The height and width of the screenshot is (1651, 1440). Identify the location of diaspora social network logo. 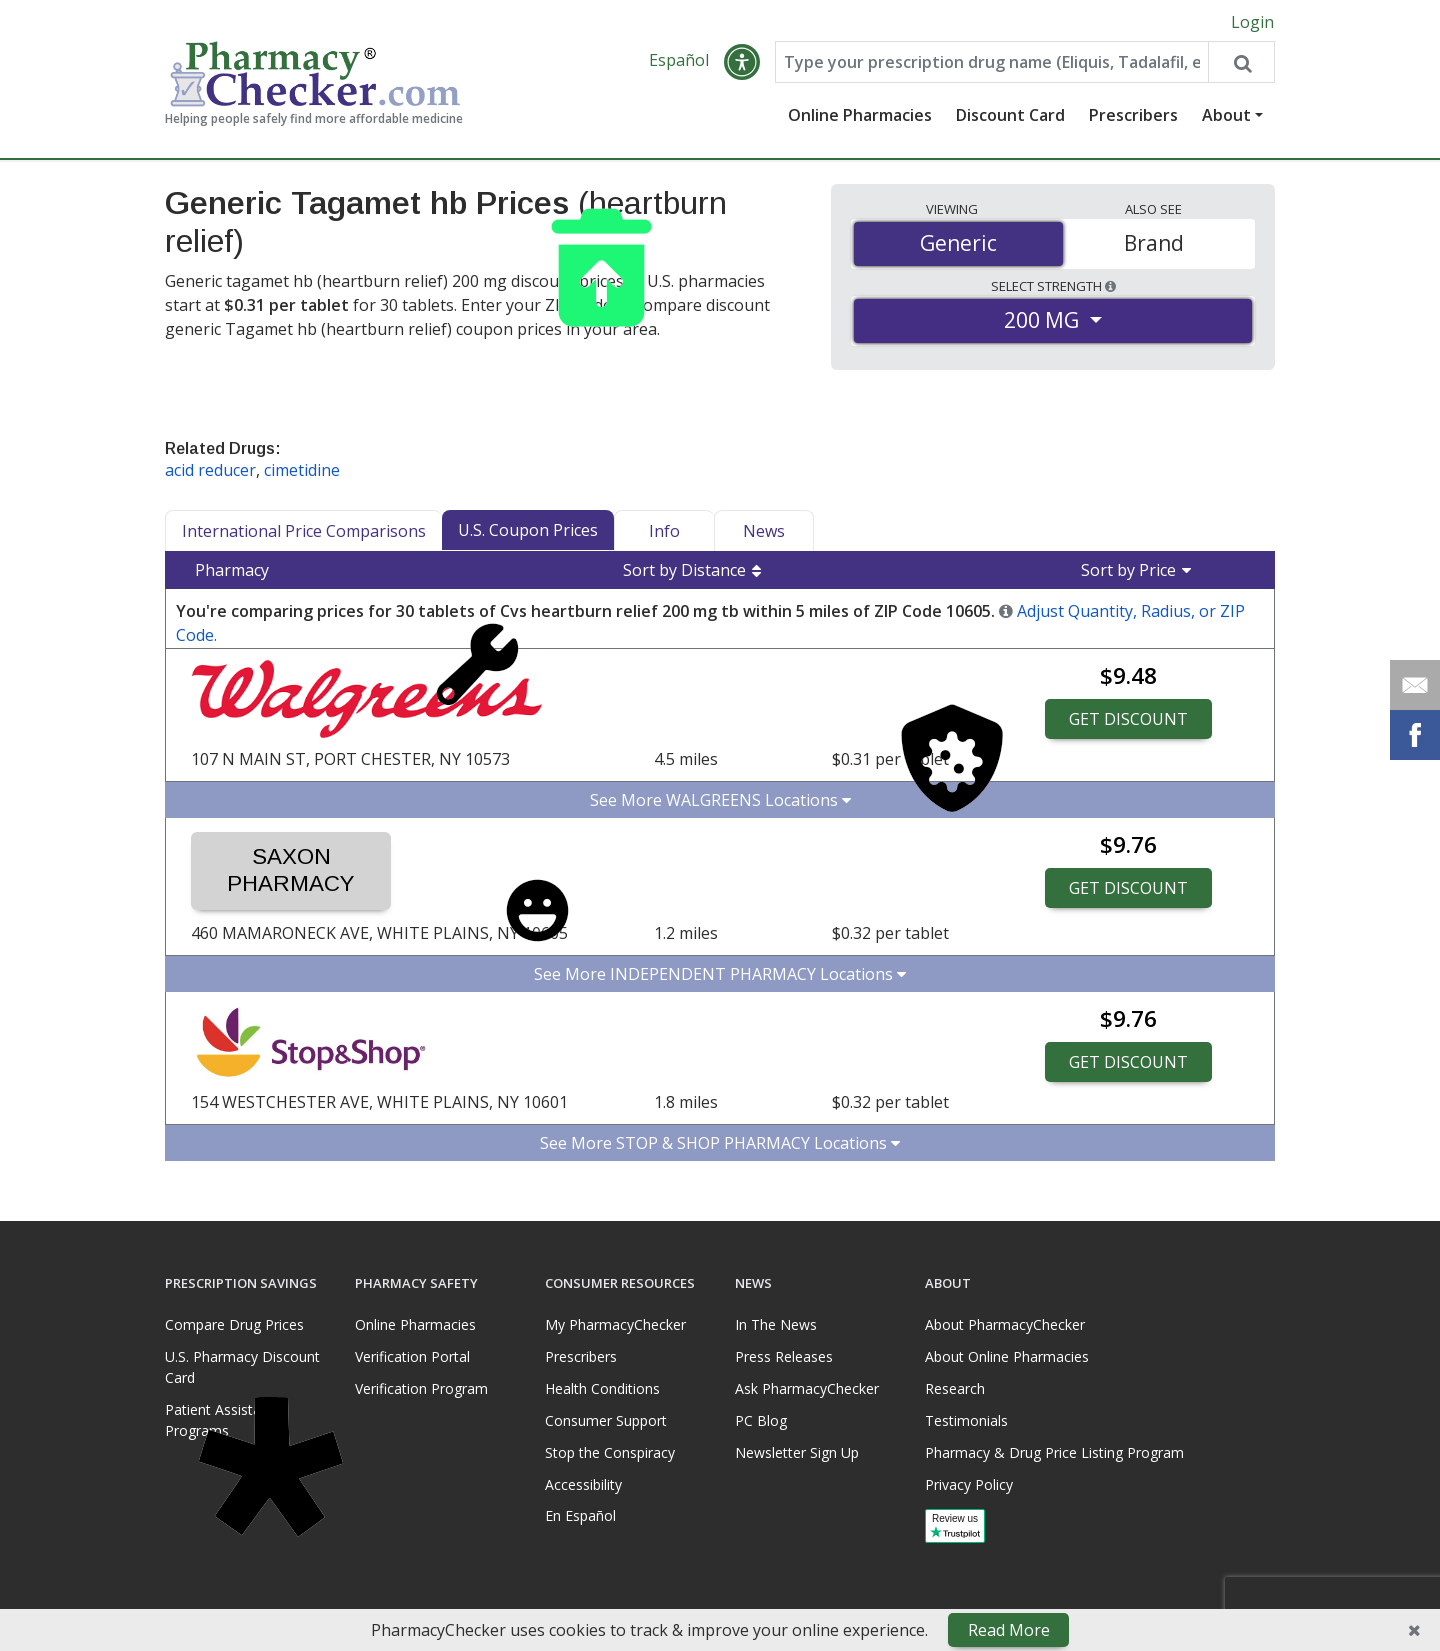
(271, 1467).